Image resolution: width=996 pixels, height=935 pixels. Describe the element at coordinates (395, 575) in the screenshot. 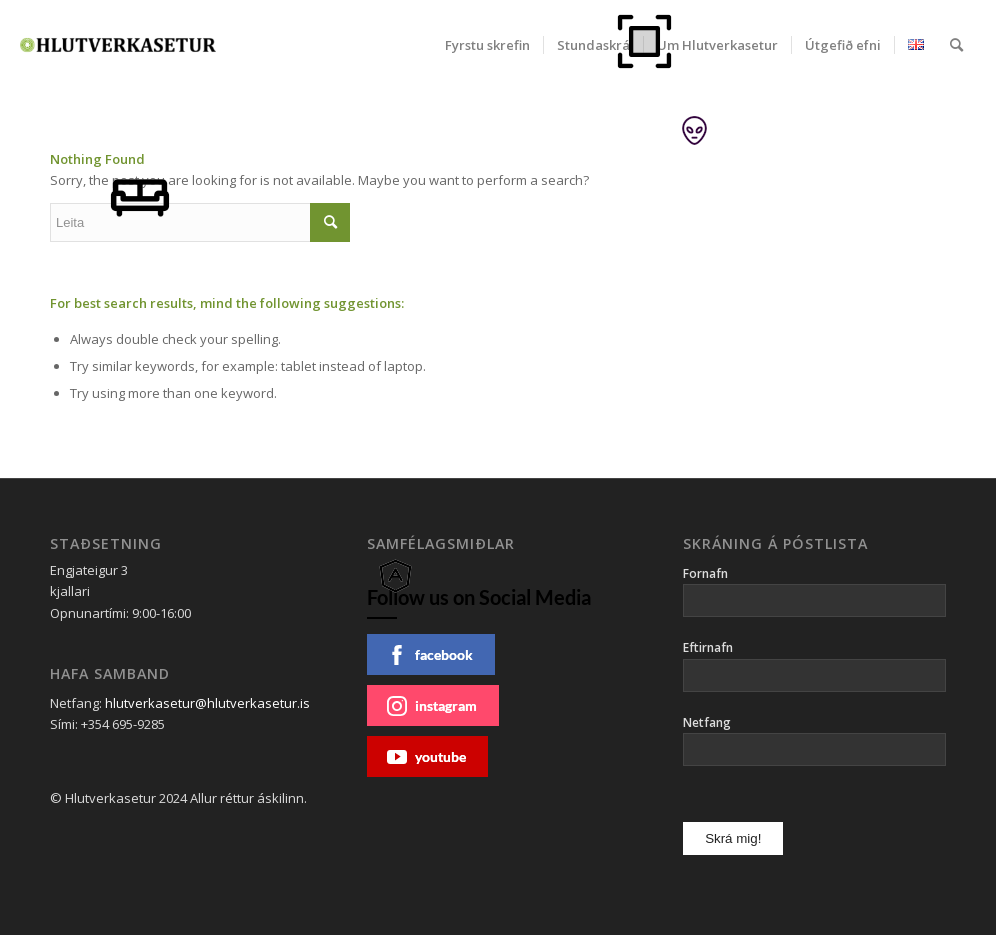

I see `Angular framework logo` at that location.